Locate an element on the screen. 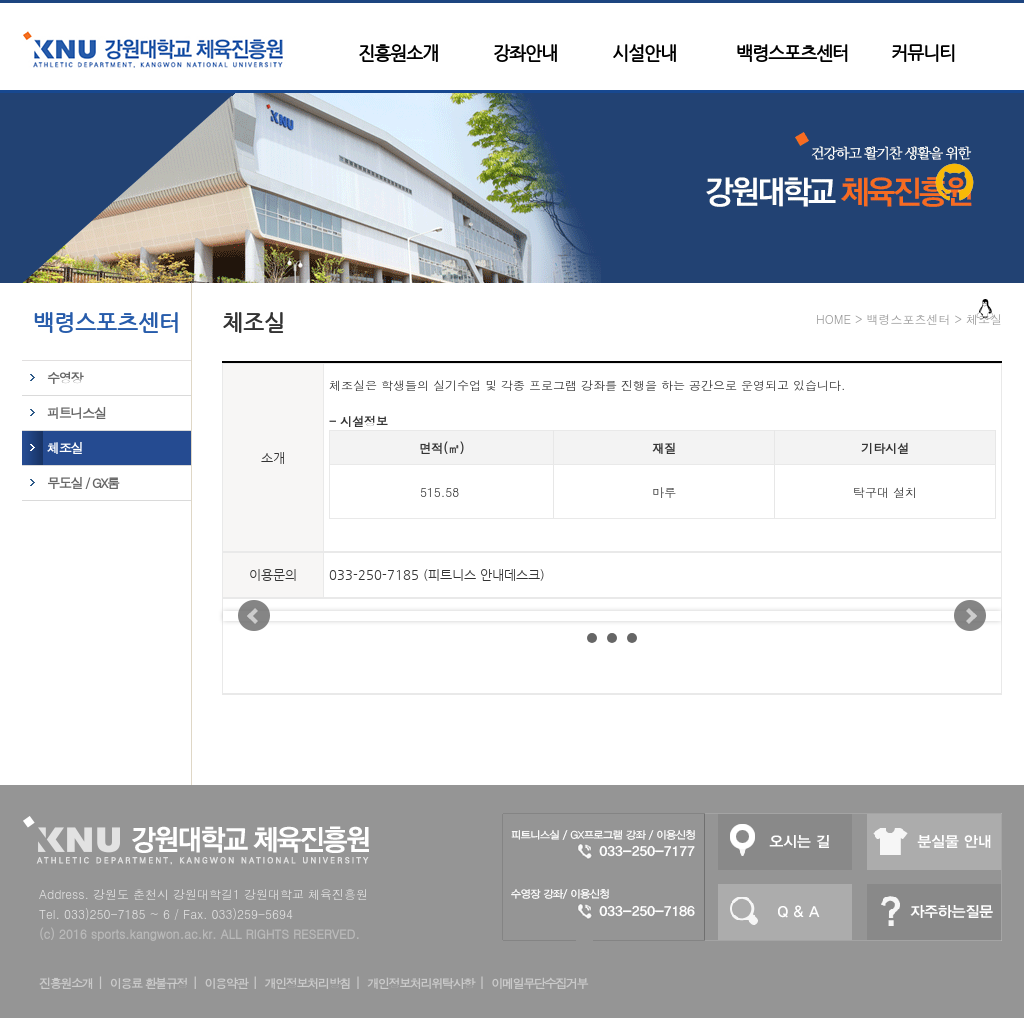 This screenshot has width=1024, height=1018. view project on GitHub is located at coordinates (954, 182).